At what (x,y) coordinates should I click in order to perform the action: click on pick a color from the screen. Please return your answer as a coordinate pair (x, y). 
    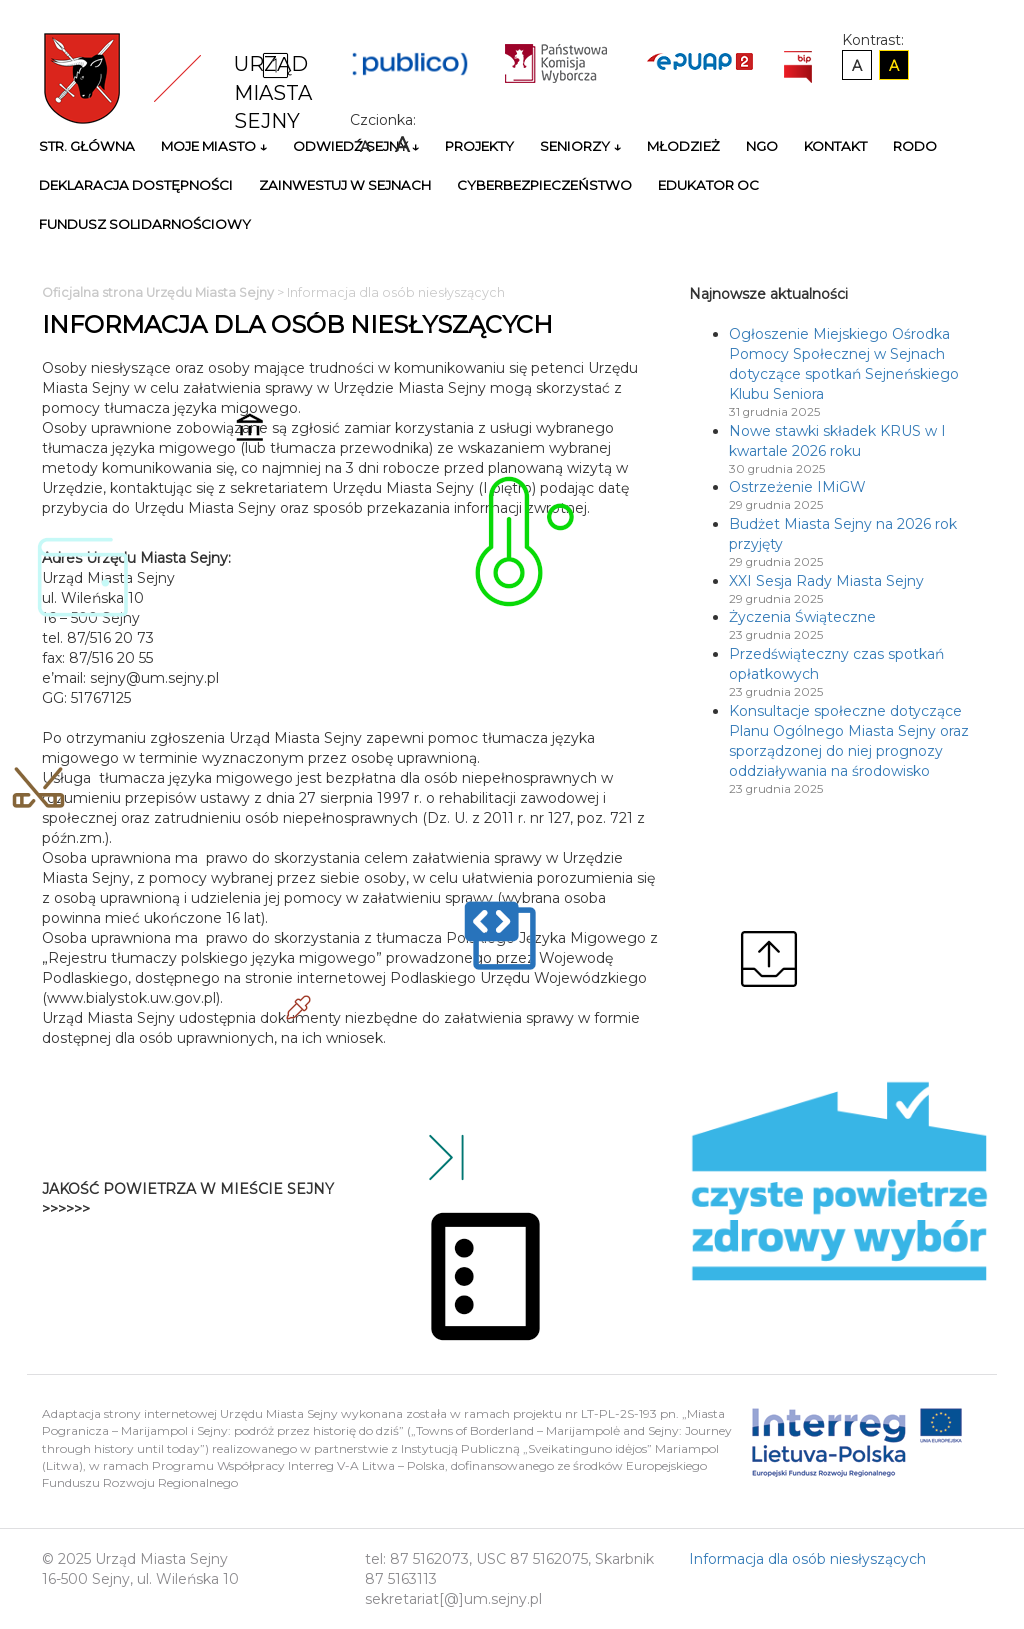
    Looking at the image, I should click on (298, 1007).